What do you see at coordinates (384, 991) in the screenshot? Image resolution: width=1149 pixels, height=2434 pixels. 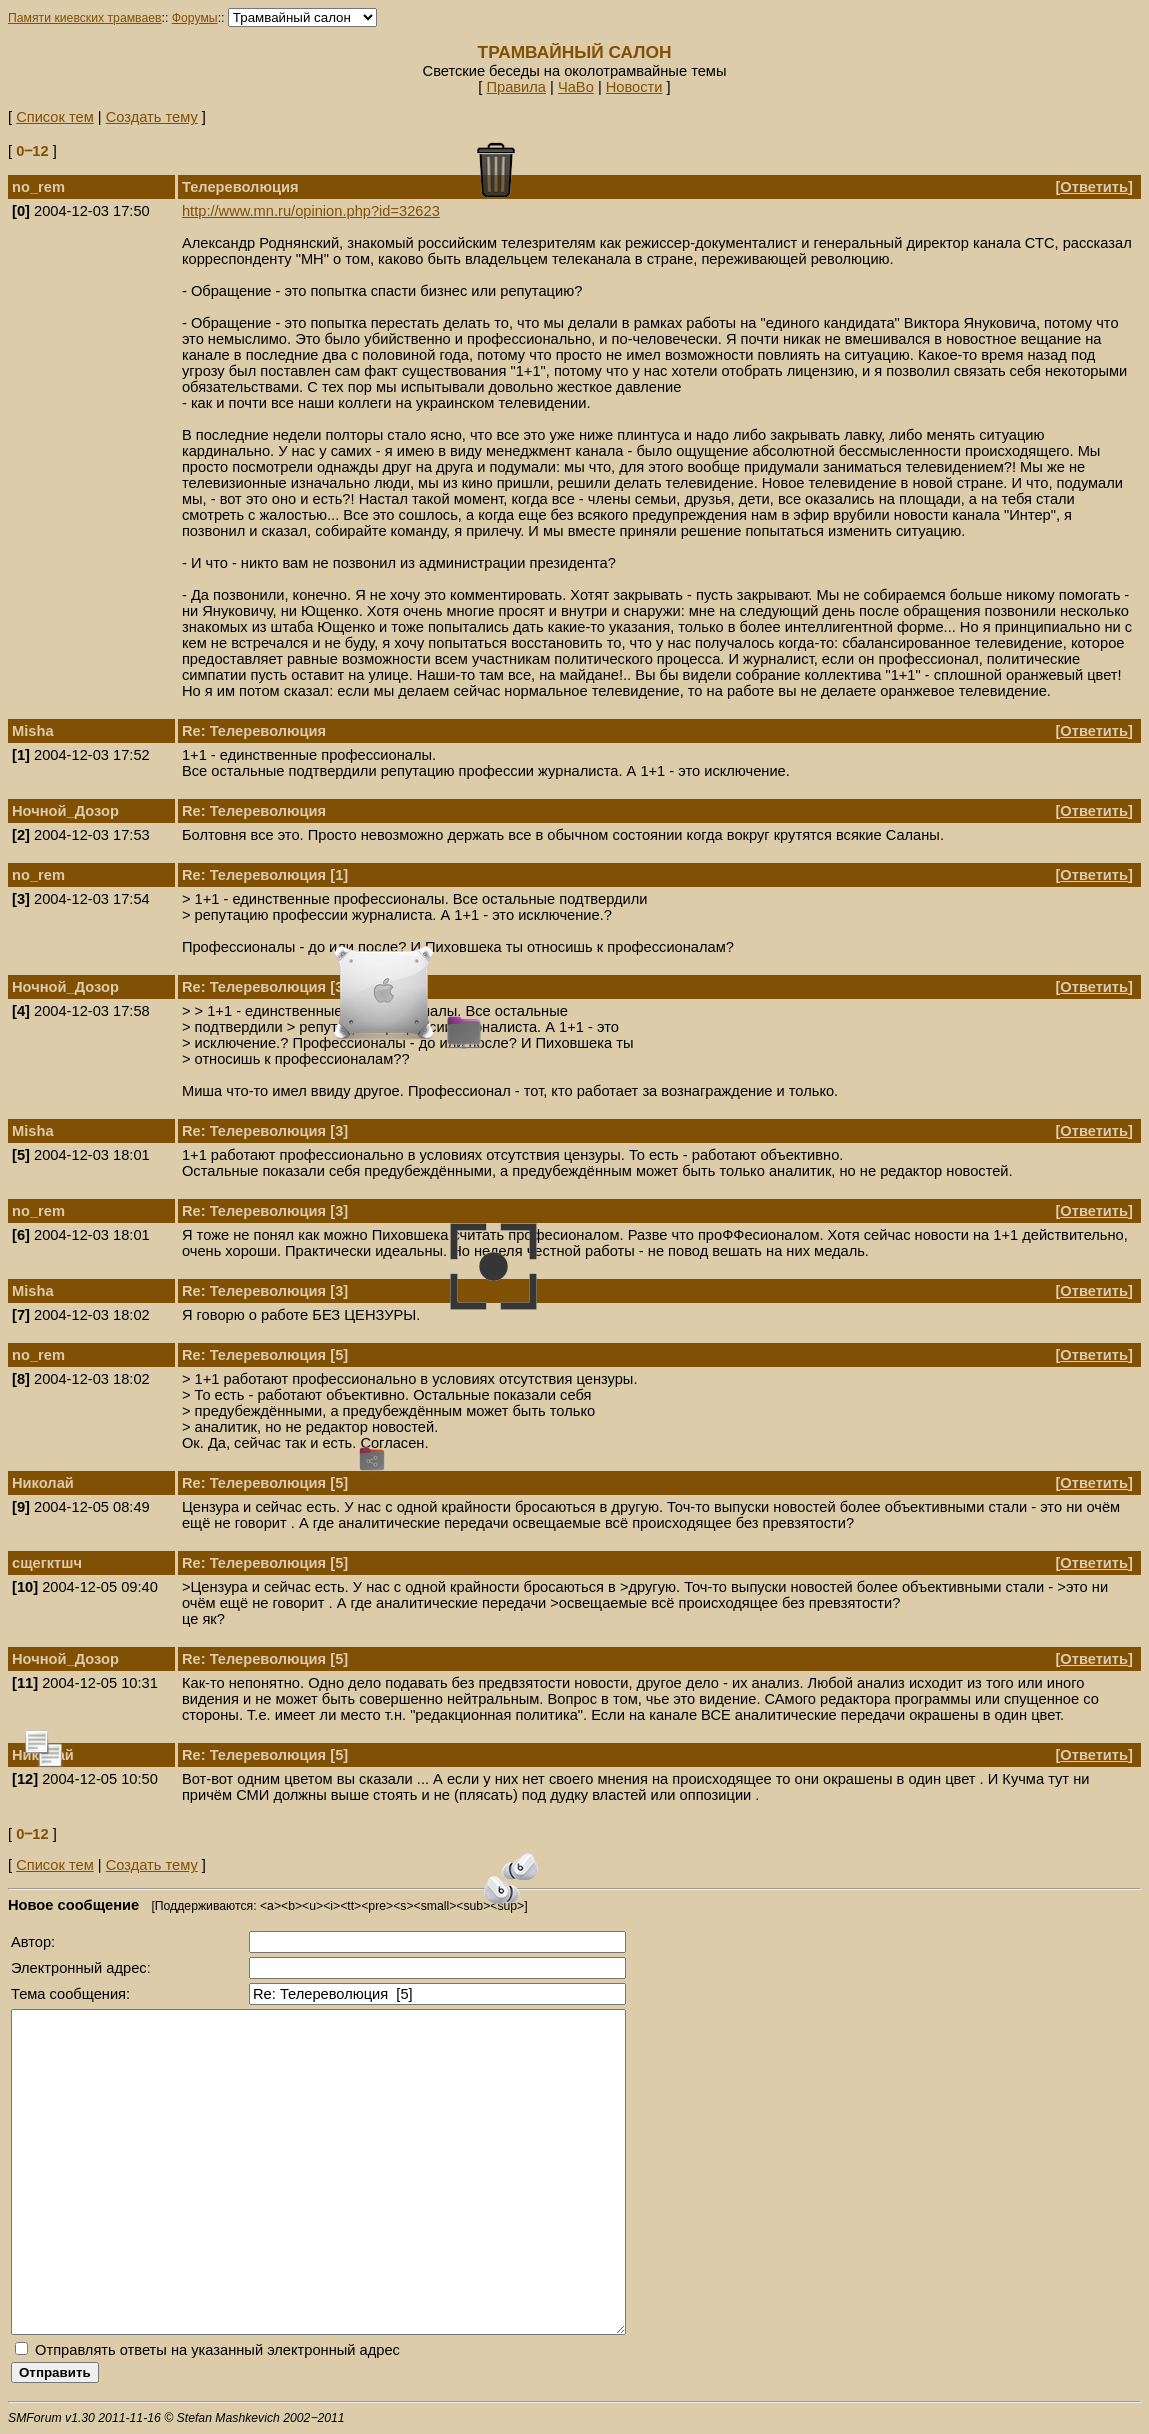 I see `indicates a power mac g4 quicksilver device` at bounding box center [384, 991].